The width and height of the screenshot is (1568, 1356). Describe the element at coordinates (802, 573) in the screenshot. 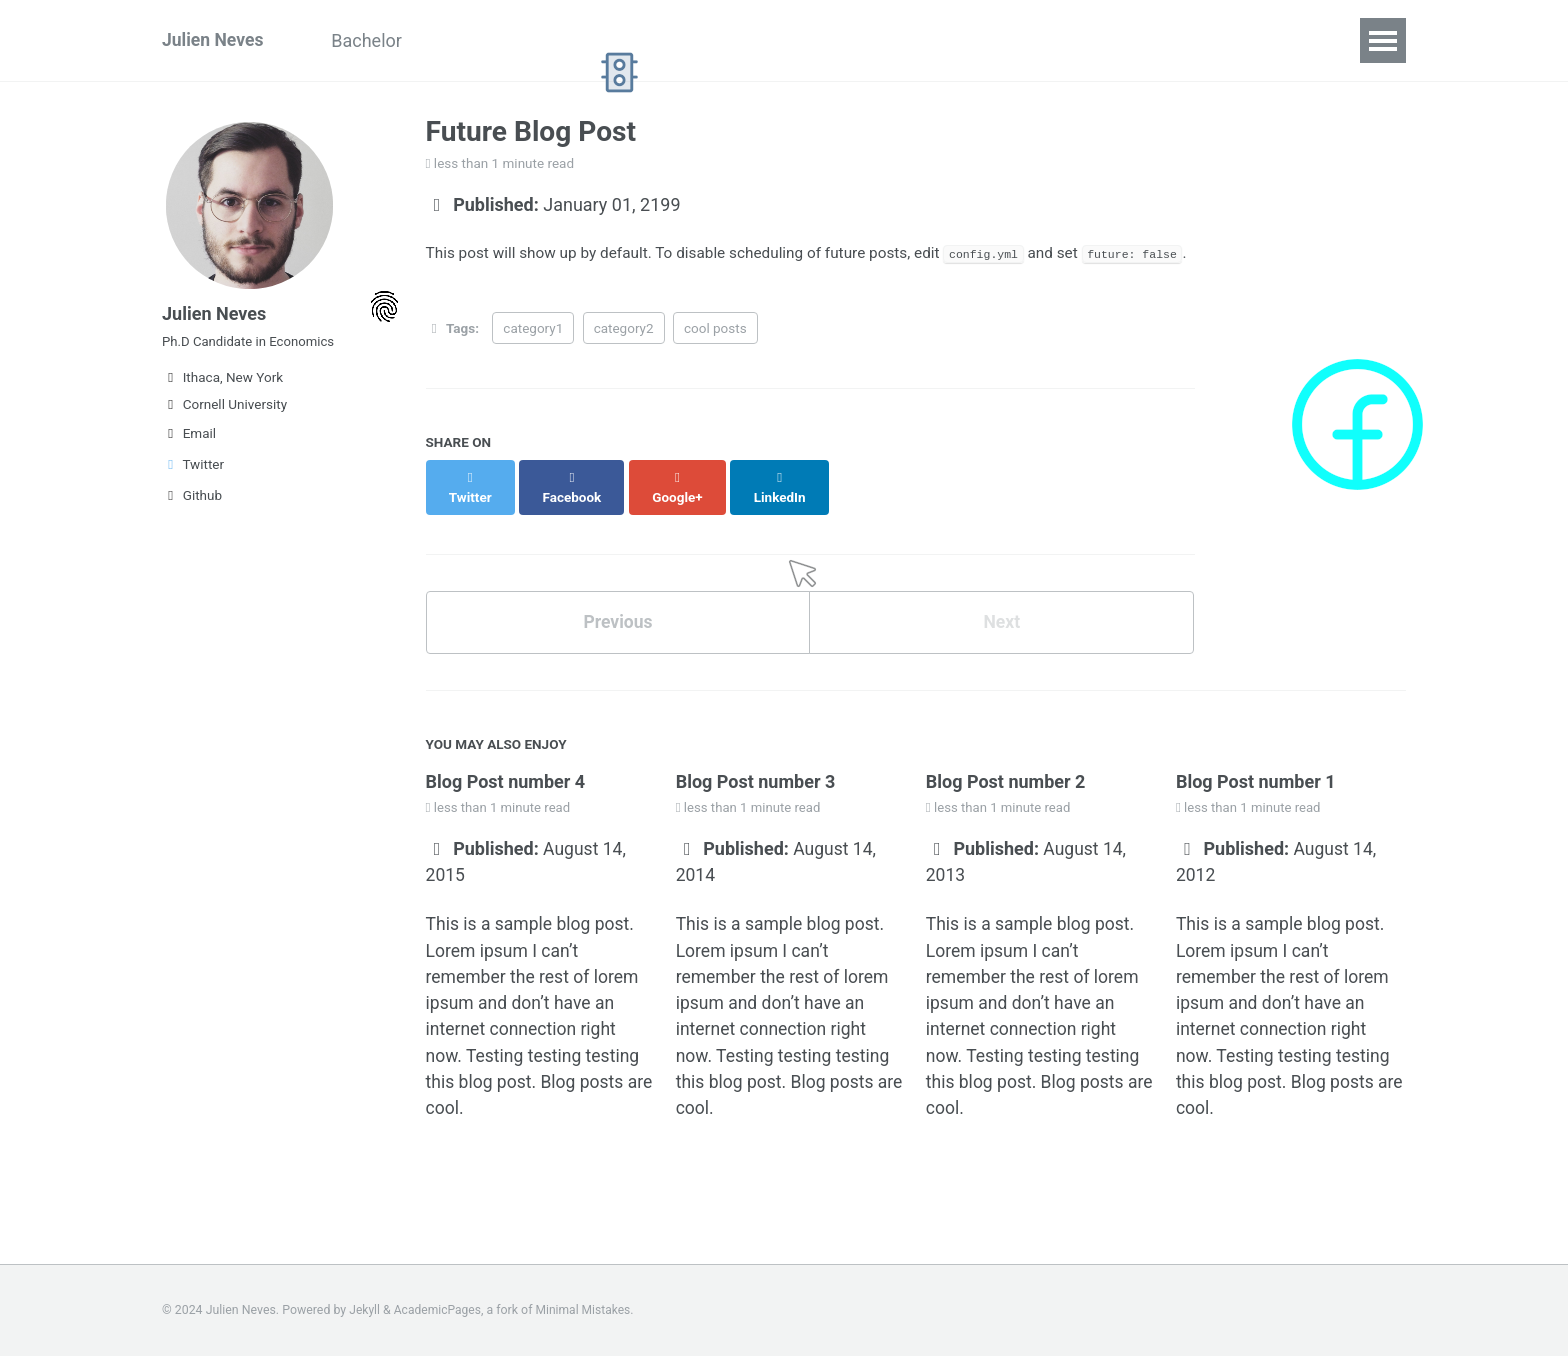

I see `mouse pointer or cursor indicator` at that location.